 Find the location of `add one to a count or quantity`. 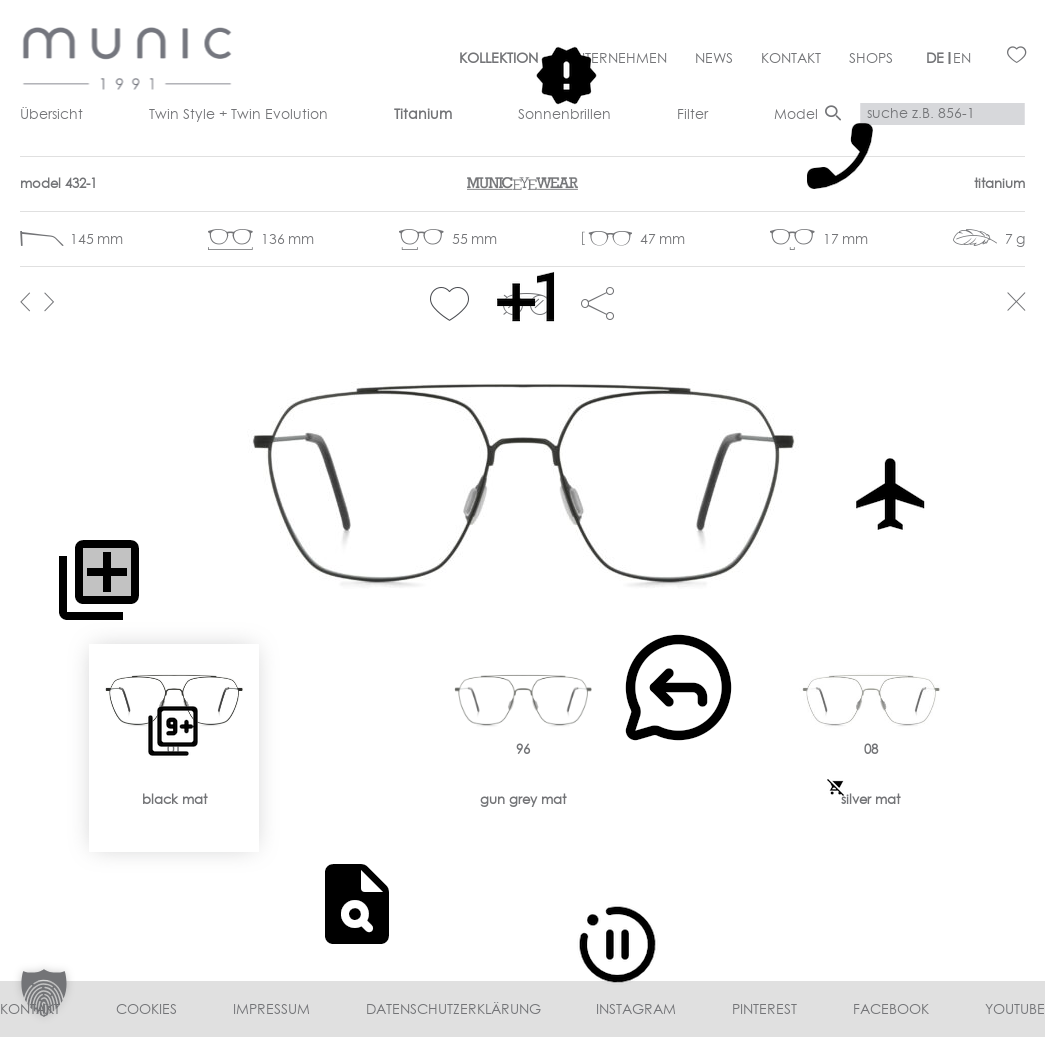

add one to a count or quantity is located at coordinates (527, 298).